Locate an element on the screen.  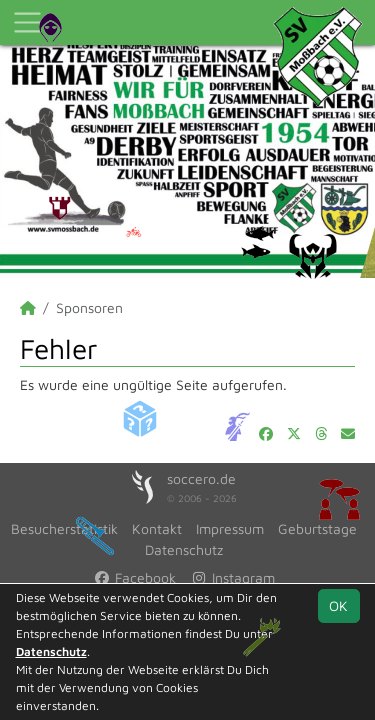
select motorcycle or racing bike vehicle is located at coordinates (133, 231).